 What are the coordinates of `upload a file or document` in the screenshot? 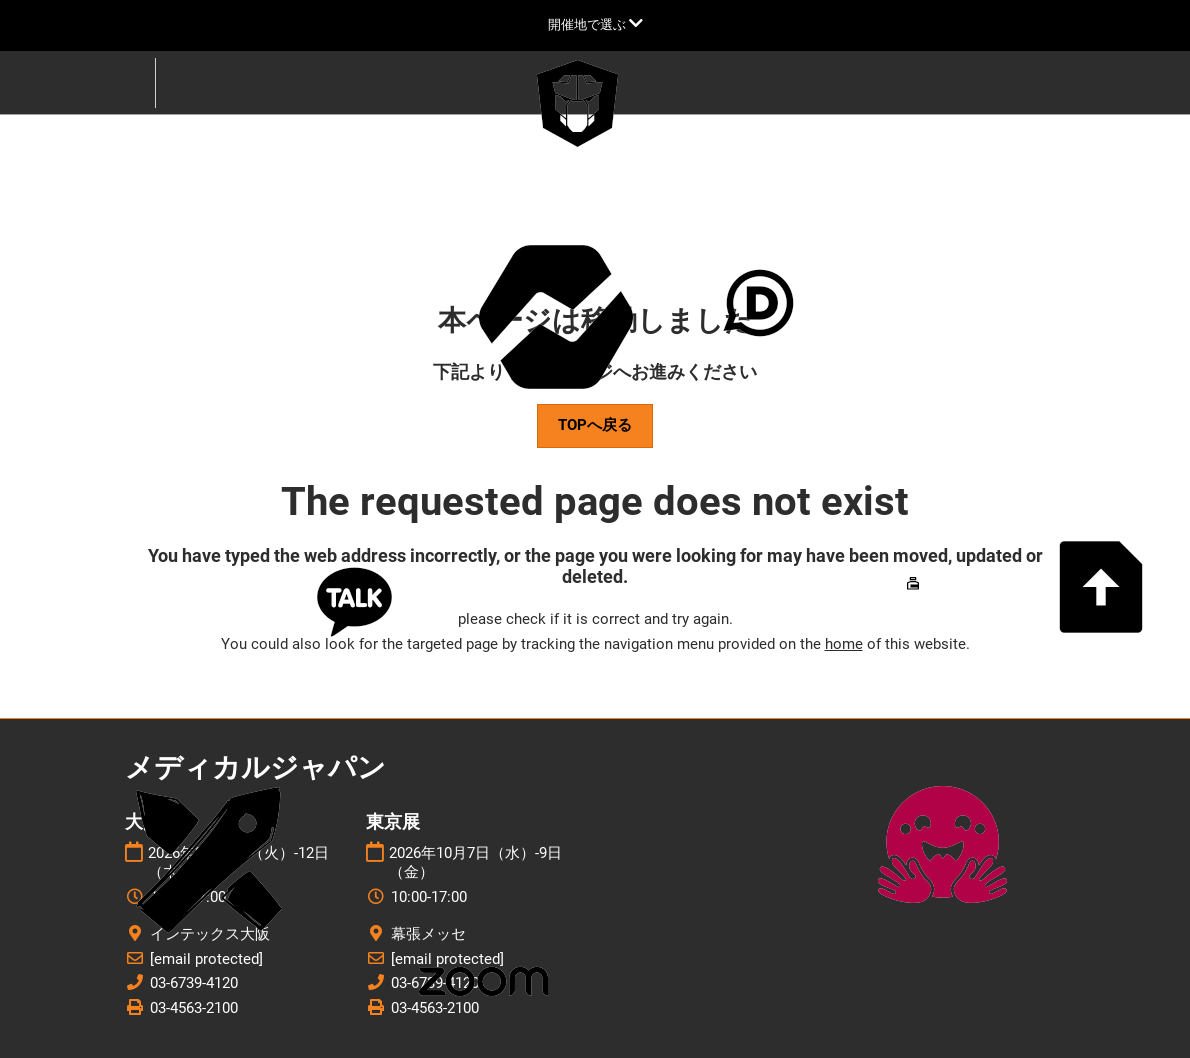 It's located at (1101, 587).